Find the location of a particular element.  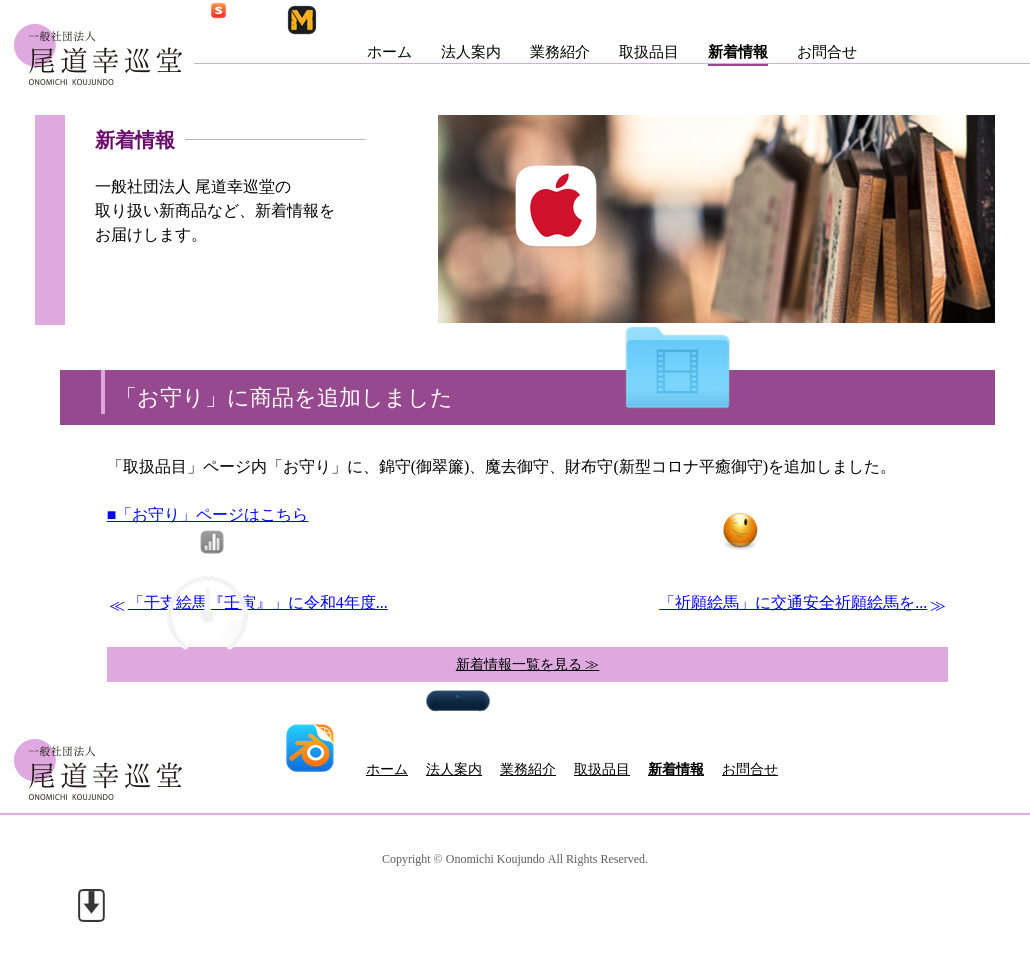

open numbers spreadsheet app is located at coordinates (212, 542).